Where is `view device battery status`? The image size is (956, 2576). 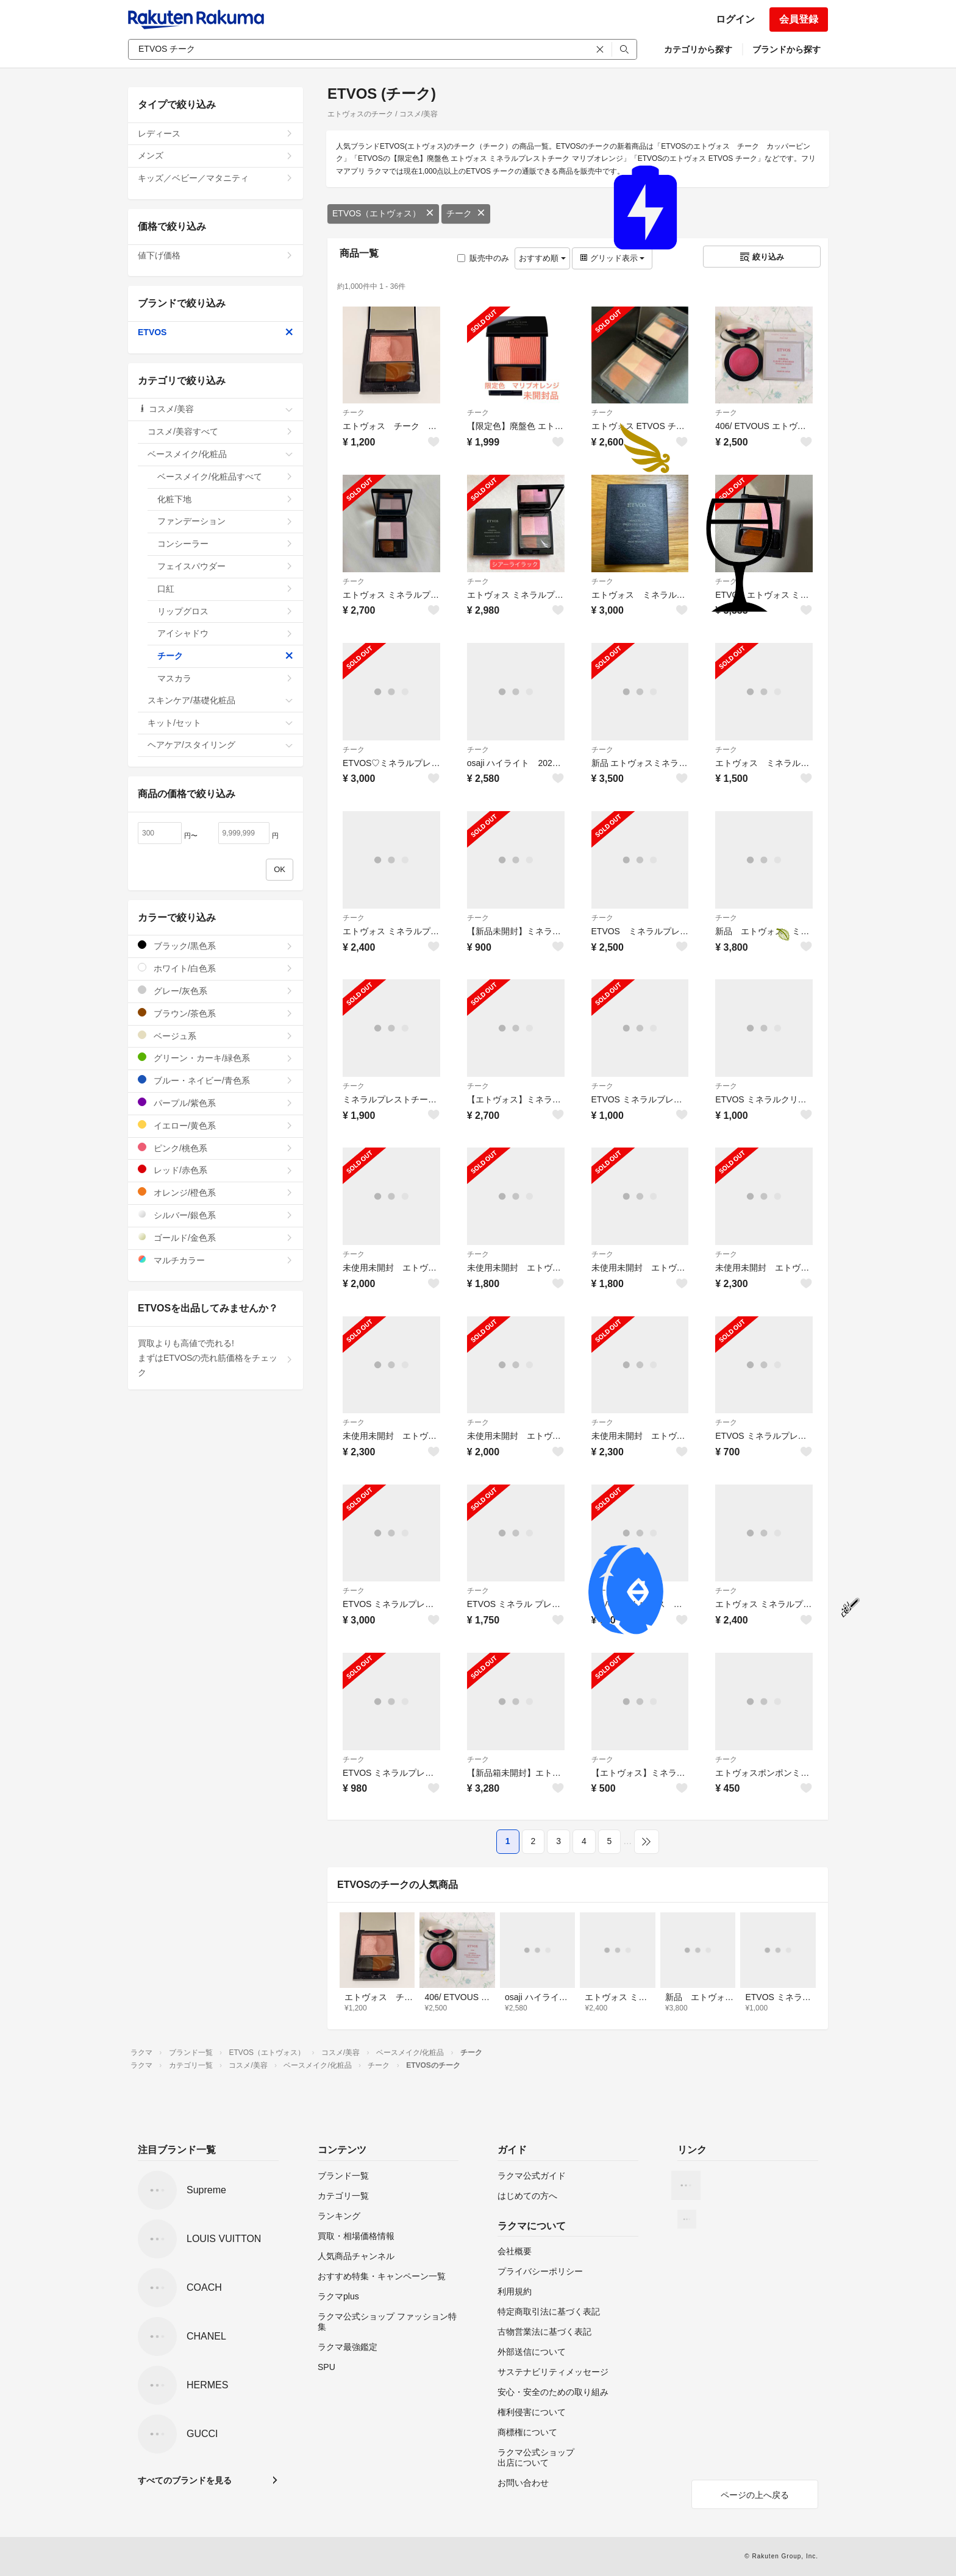 view device battery status is located at coordinates (645, 207).